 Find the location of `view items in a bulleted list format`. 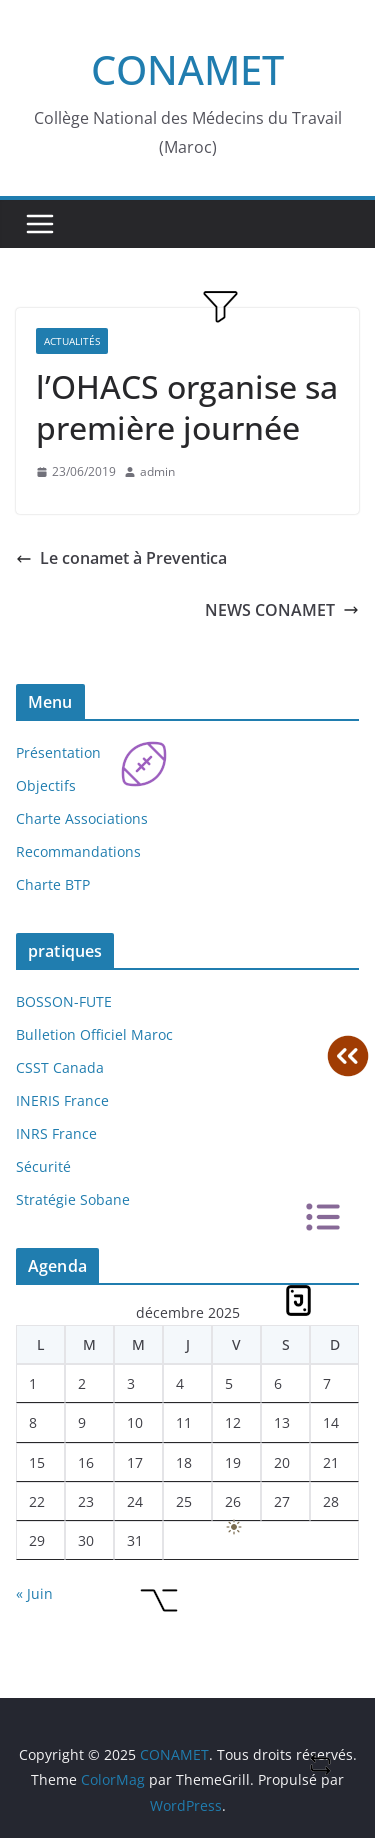

view items in a bulleted list format is located at coordinates (323, 1217).